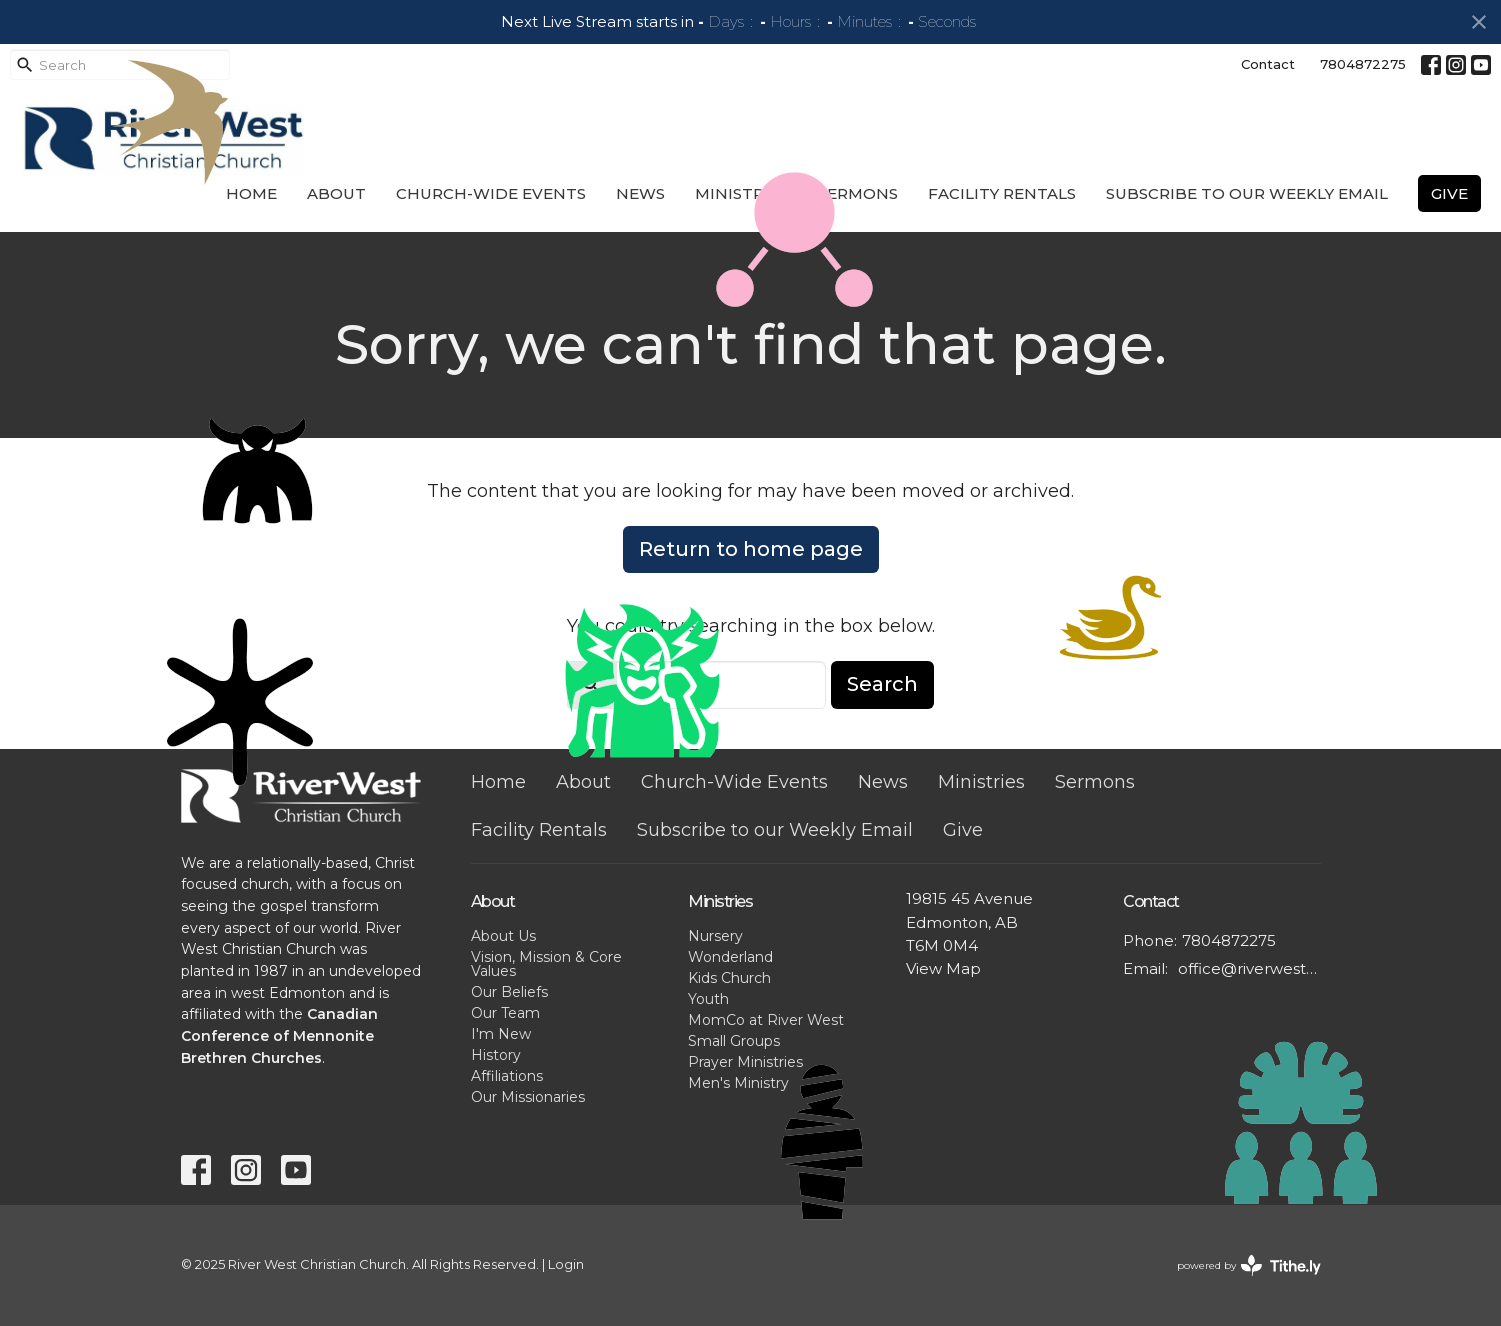  Describe the element at coordinates (170, 122) in the screenshot. I see `swallow bird icon for nature or wildlife category` at that location.